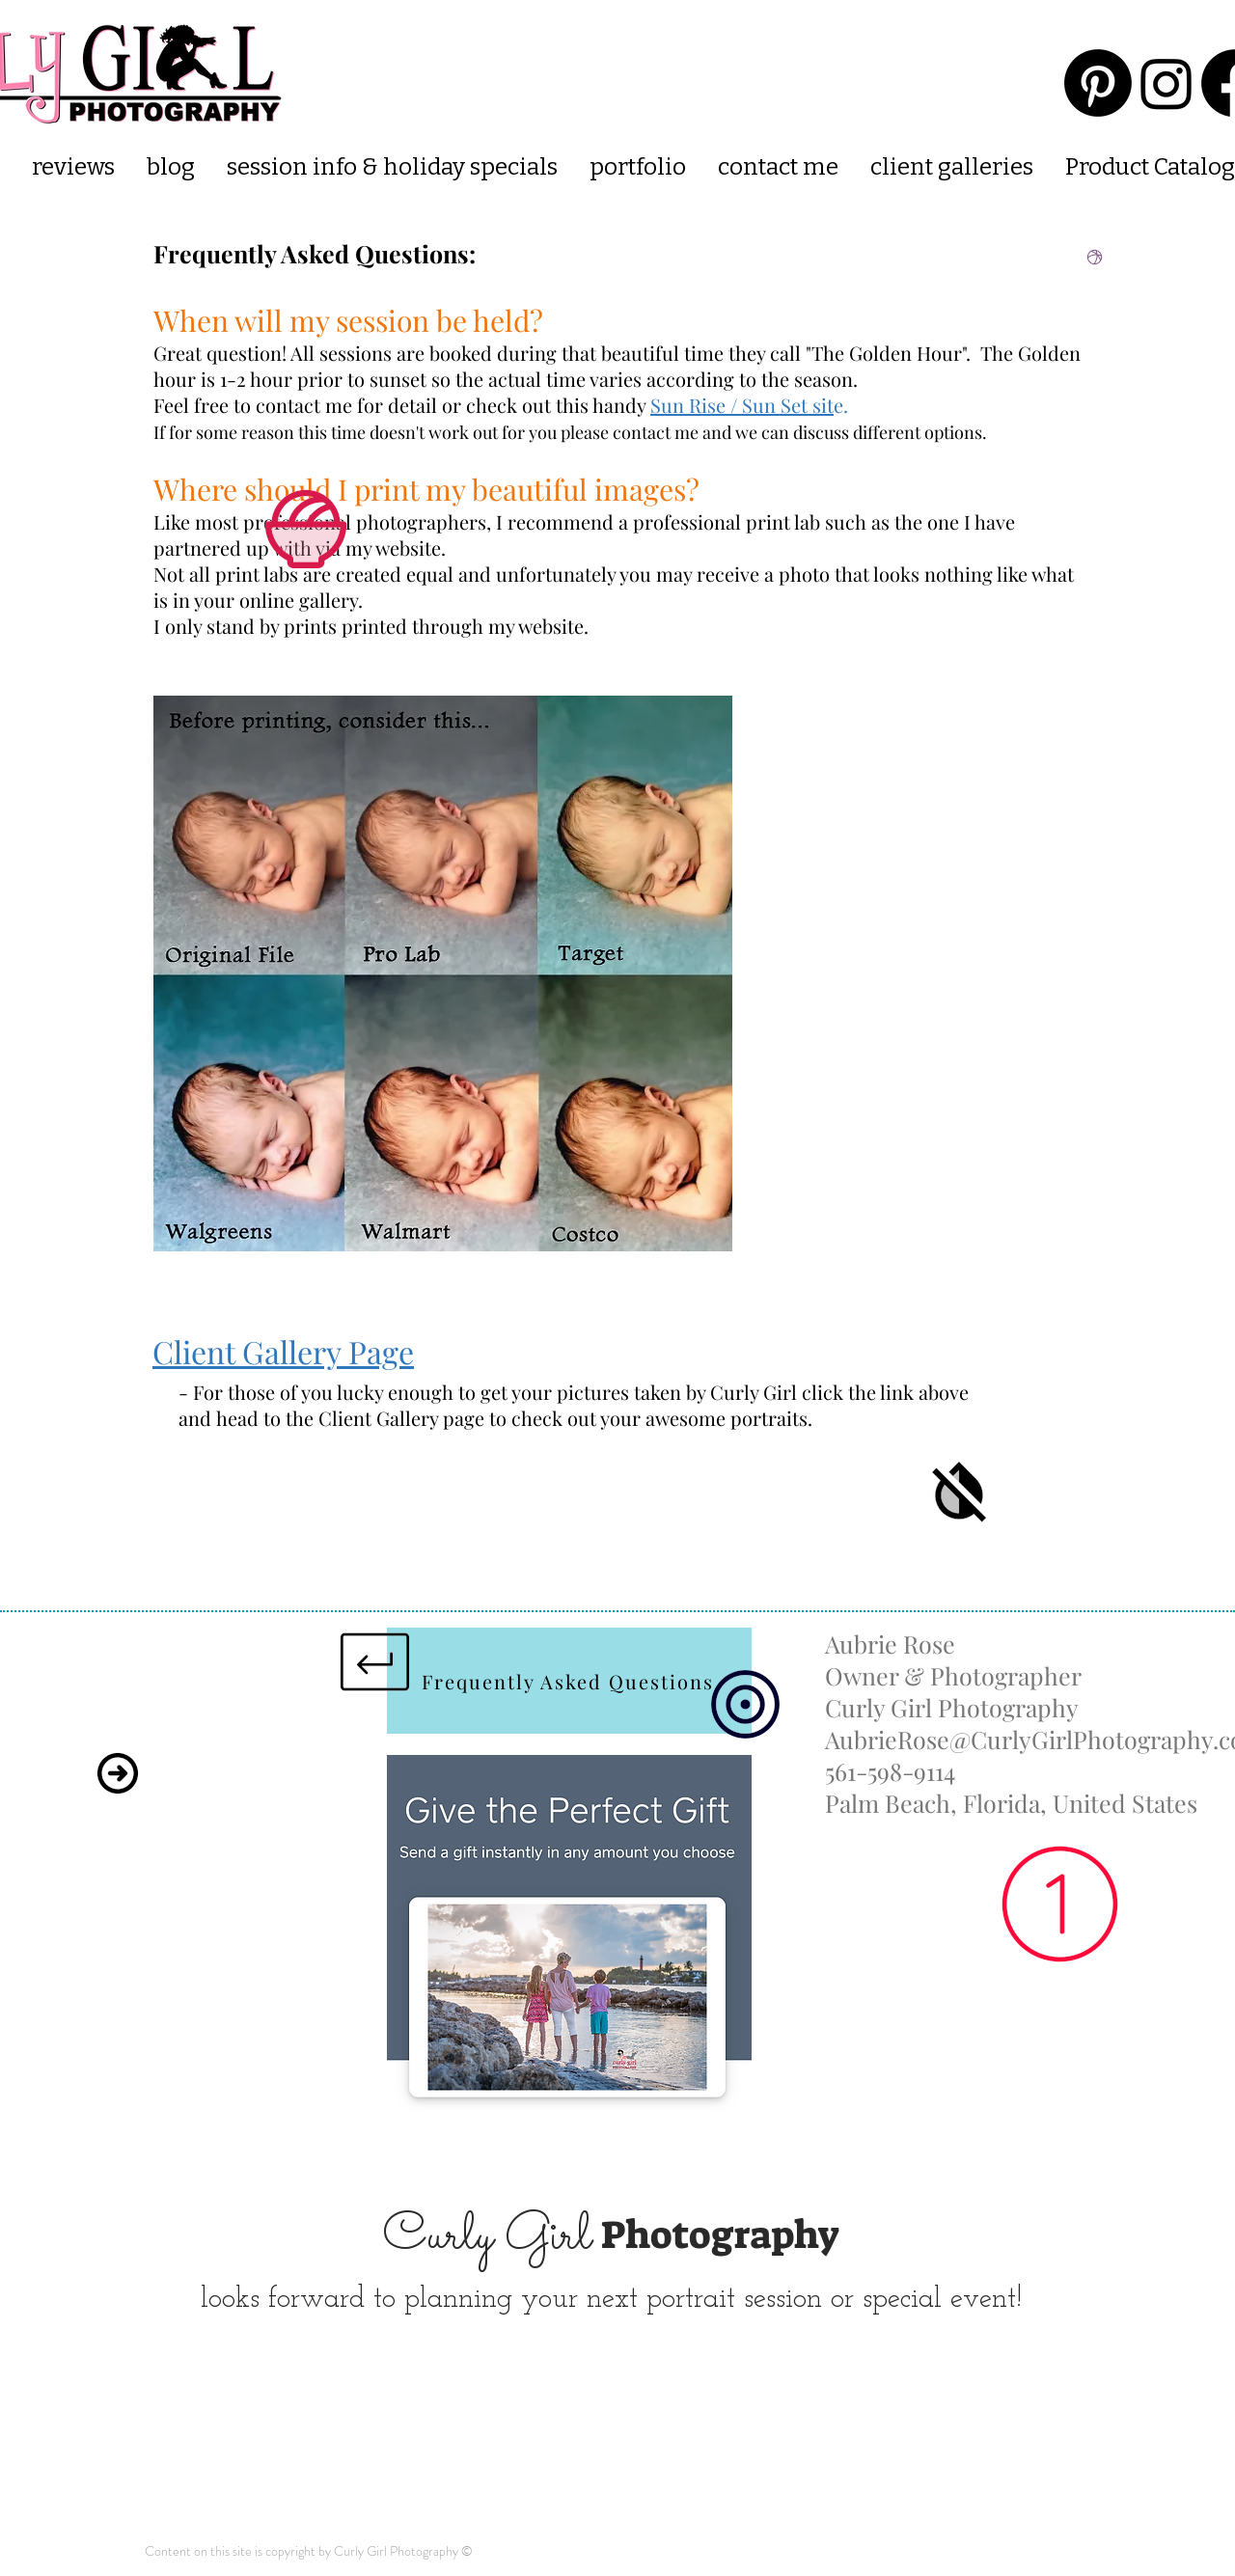 Image resolution: width=1235 pixels, height=2576 pixels. I want to click on go to next step or screen, so click(118, 1773).